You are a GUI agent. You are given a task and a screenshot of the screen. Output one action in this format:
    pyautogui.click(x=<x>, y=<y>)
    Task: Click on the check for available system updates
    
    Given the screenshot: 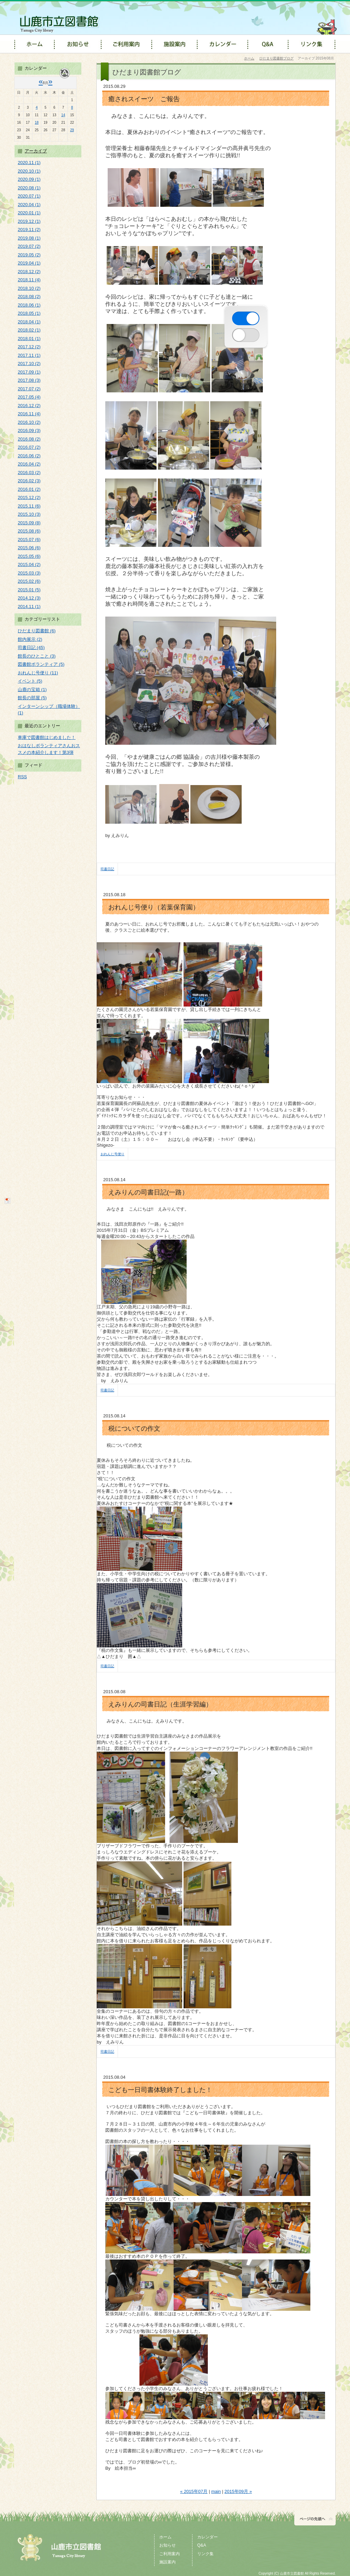 What is the action you would take?
    pyautogui.click(x=65, y=73)
    